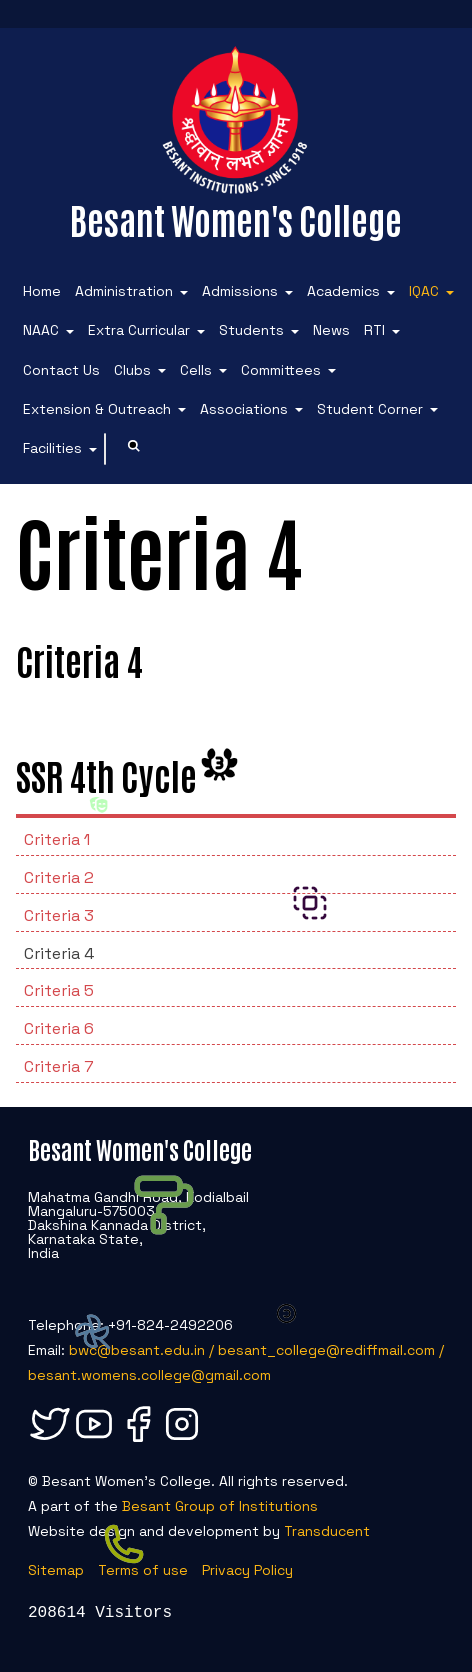 The image size is (472, 1672). What do you see at coordinates (310, 903) in the screenshot?
I see `intersect or merge selected objects` at bounding box center [310, 903].